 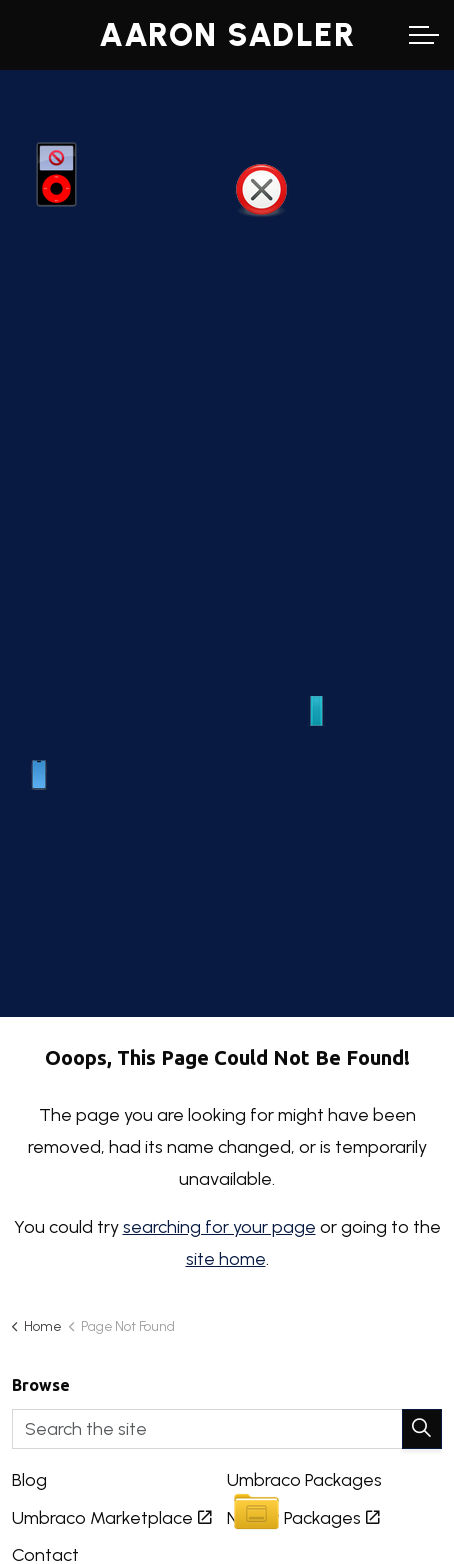 I want to click on iPod device with sync error or connection issue, so click(x=56, y=174).